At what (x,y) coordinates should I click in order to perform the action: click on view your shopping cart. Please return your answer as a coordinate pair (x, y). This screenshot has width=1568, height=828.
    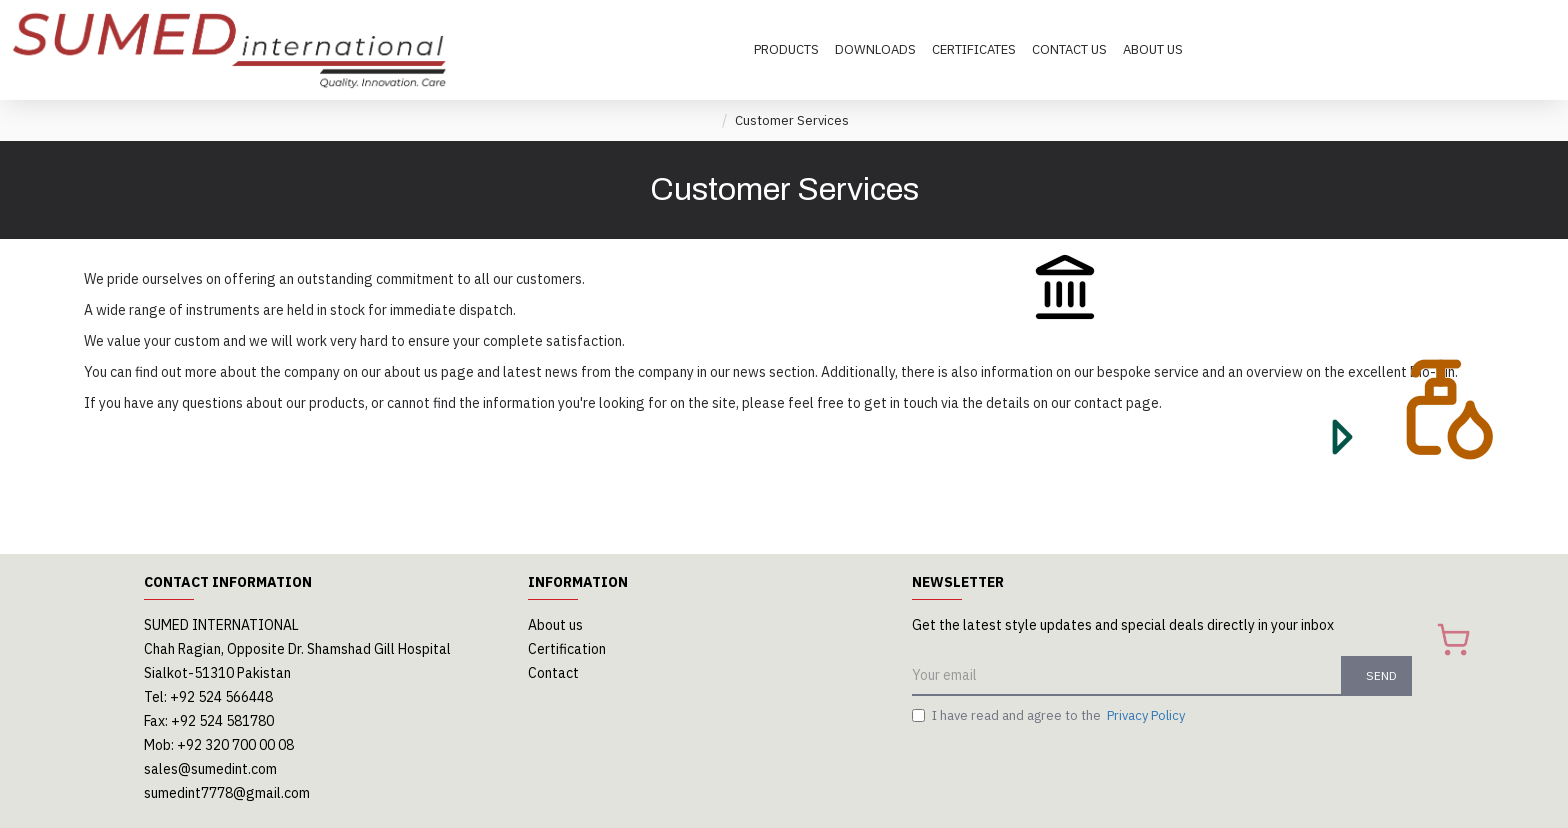
    Looking at the image, I should click on (1453, 639).